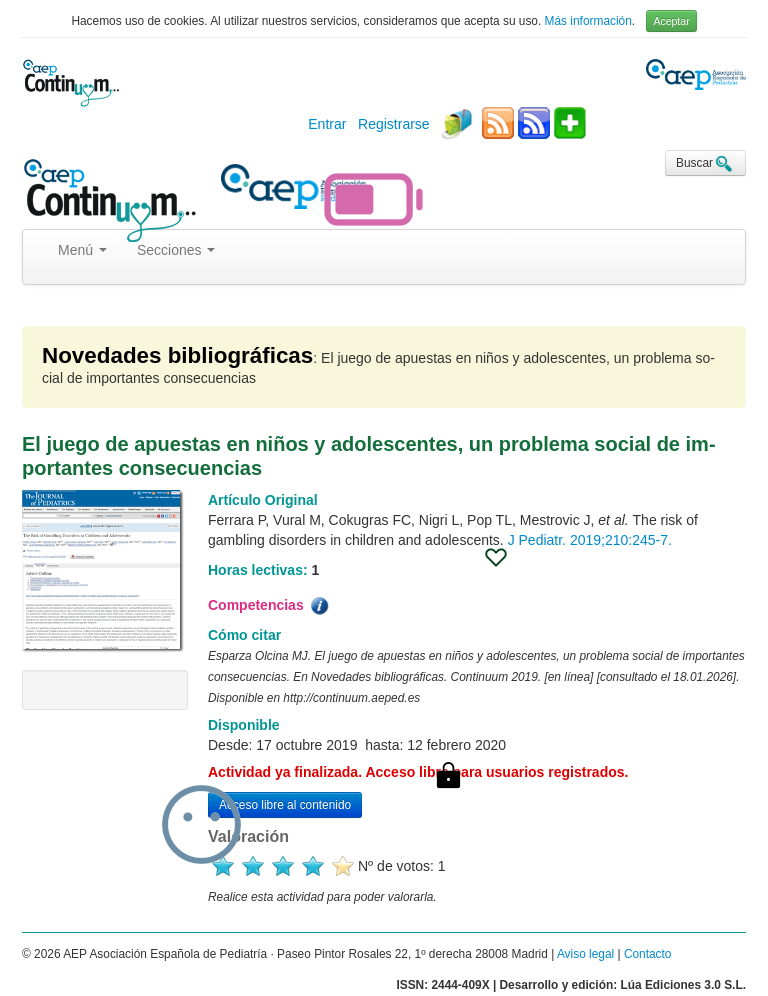 The width and height of the screenshot is (768, 996). I want to click on add to favorites, so click(496, 557).